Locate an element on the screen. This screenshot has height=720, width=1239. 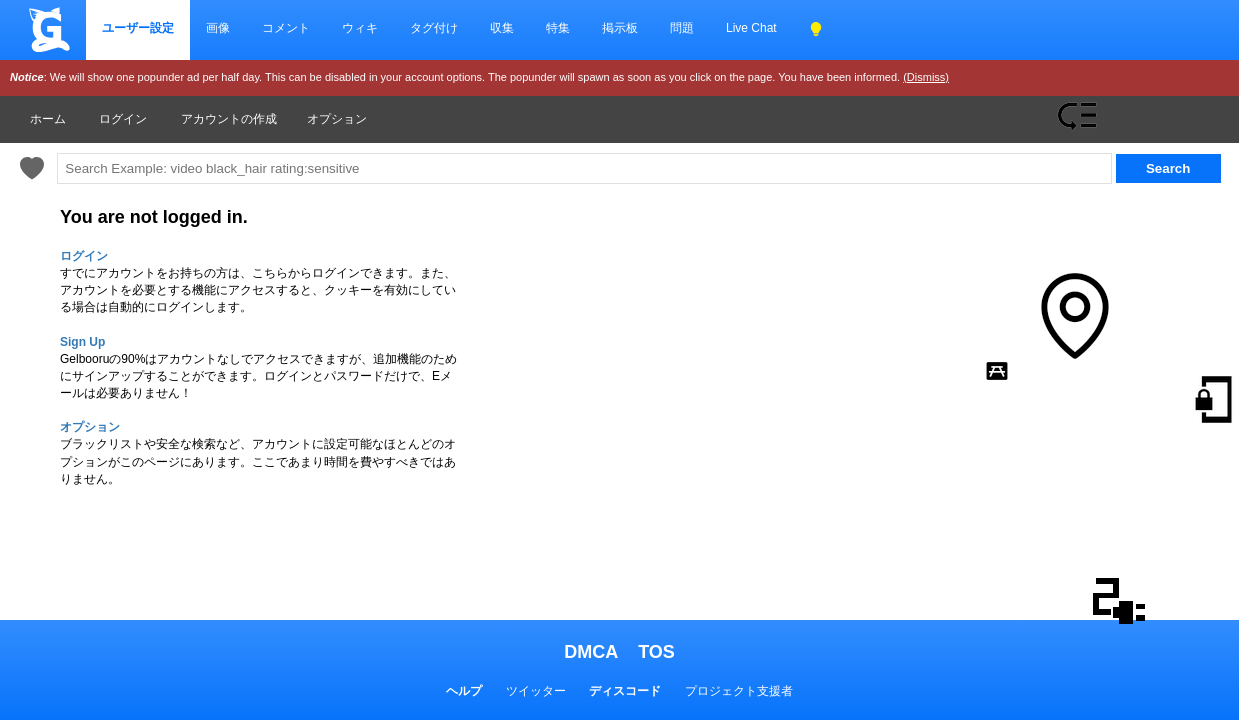
find nearby electrical services or charging stations is located at coordinates (1119, 601).